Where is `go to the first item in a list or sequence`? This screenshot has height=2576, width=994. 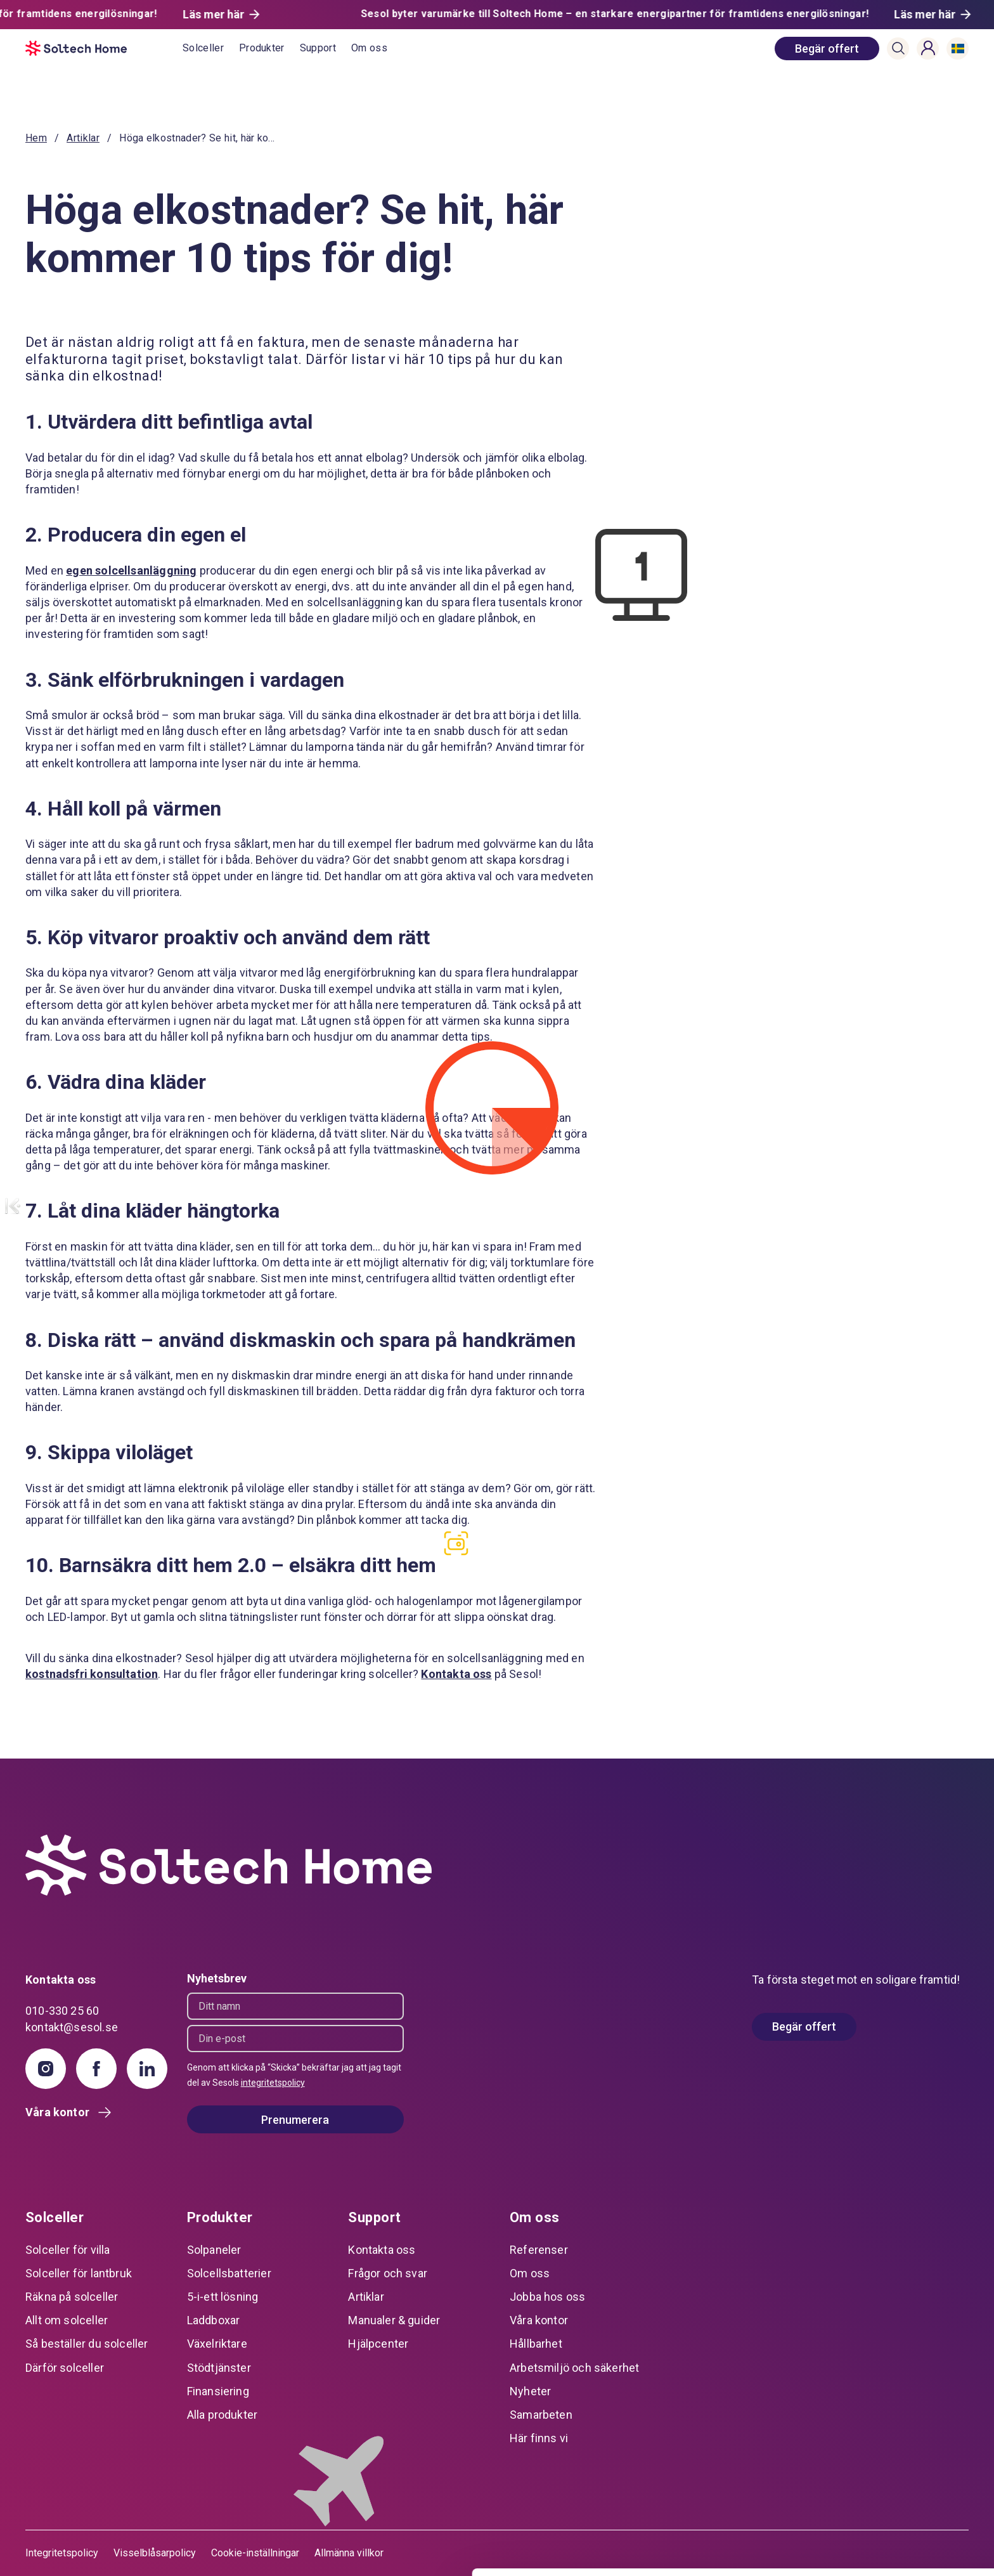
go to the first item in a list or sequence is located at coordinates (12, 1206).